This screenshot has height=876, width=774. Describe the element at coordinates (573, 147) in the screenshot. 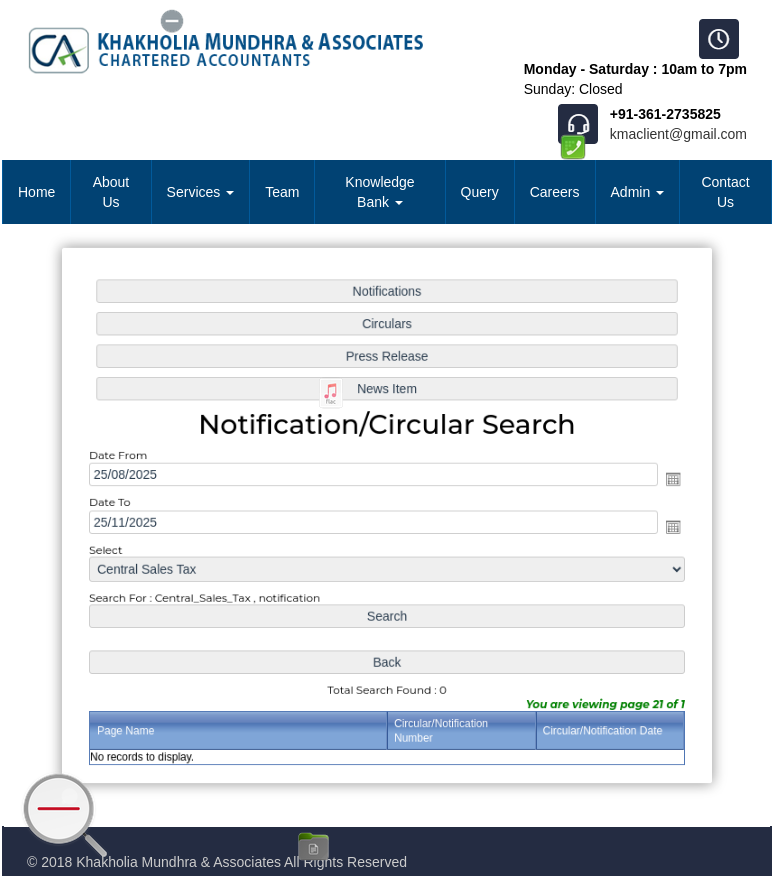

I see `open the phone calls app` at that location.